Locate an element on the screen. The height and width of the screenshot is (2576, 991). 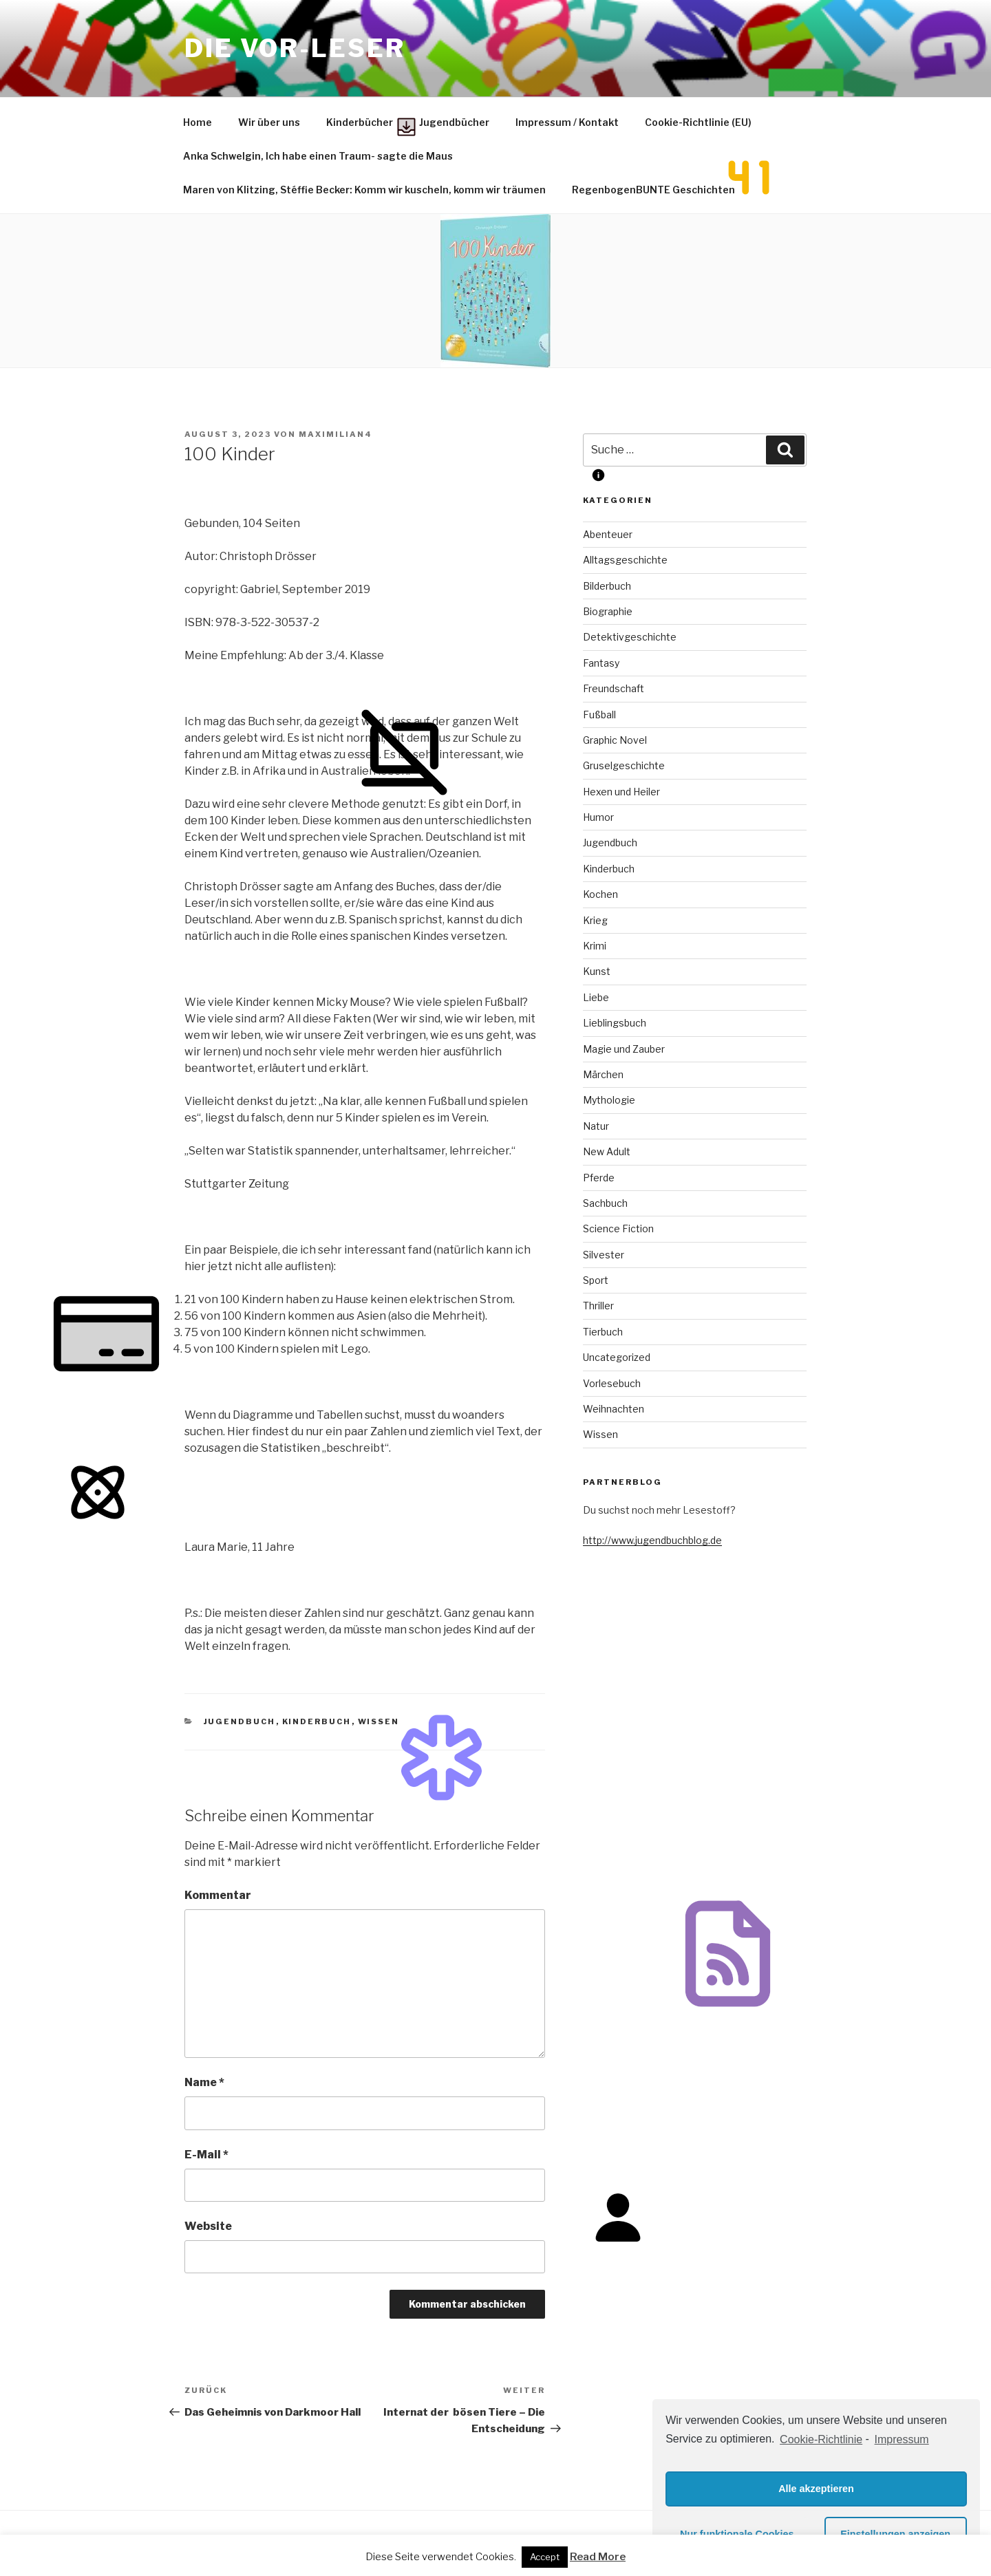
download file to inbox or tray is located at coordinates (406, 127).